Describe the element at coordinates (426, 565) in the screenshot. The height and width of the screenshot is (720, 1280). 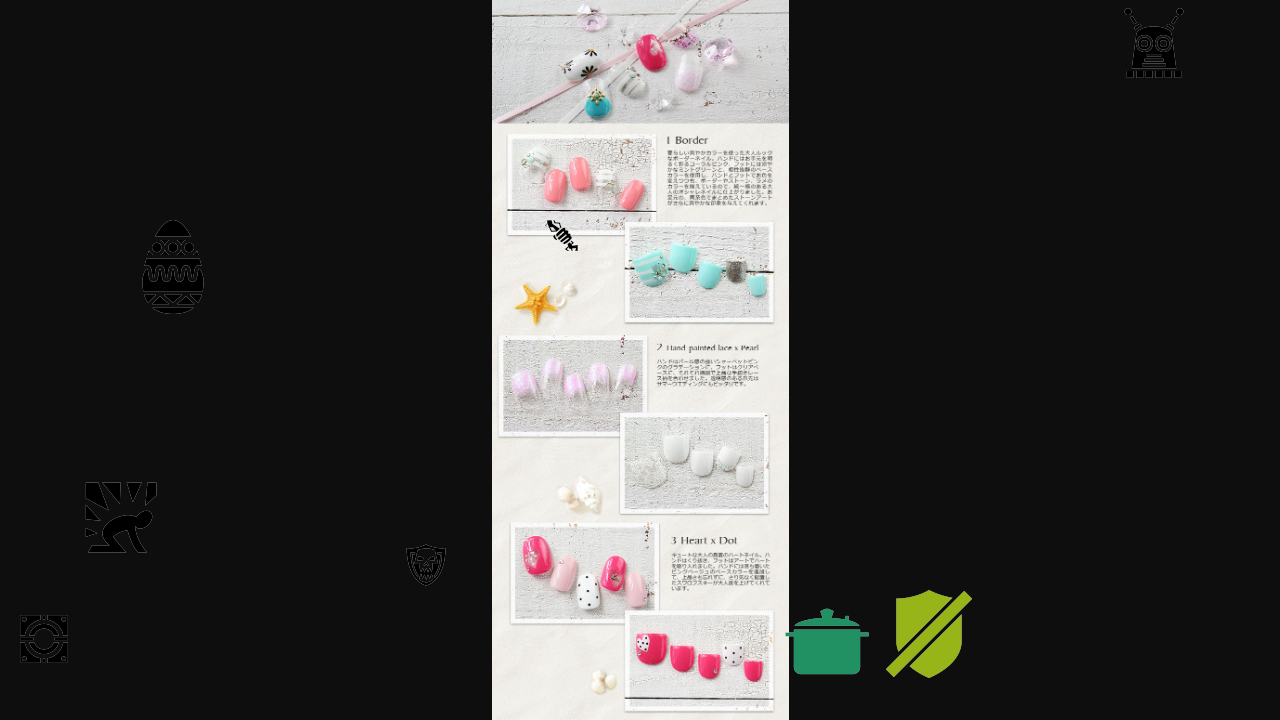
I see `indicates a security threat or danger warning` at that location.